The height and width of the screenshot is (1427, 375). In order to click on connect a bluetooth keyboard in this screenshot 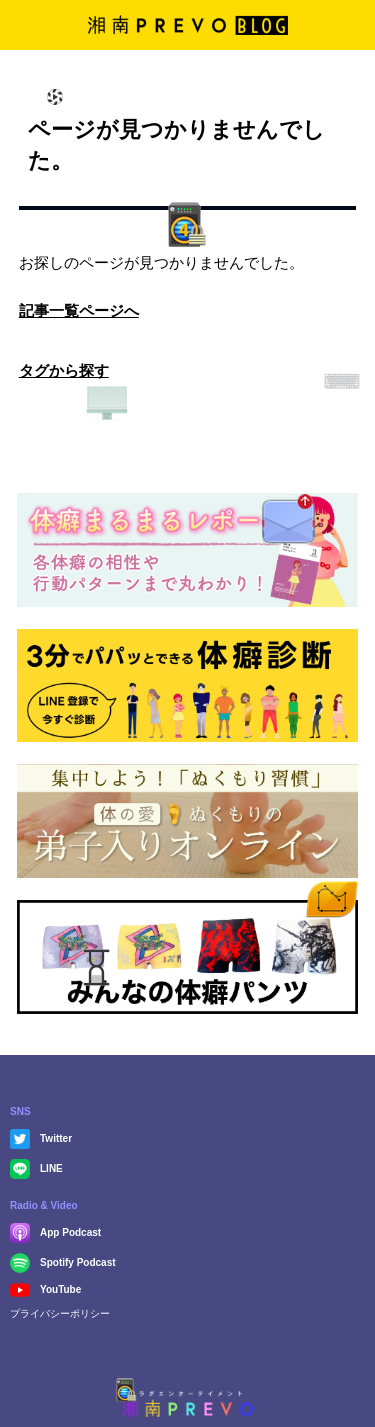, I will do `click(342, 381)`.